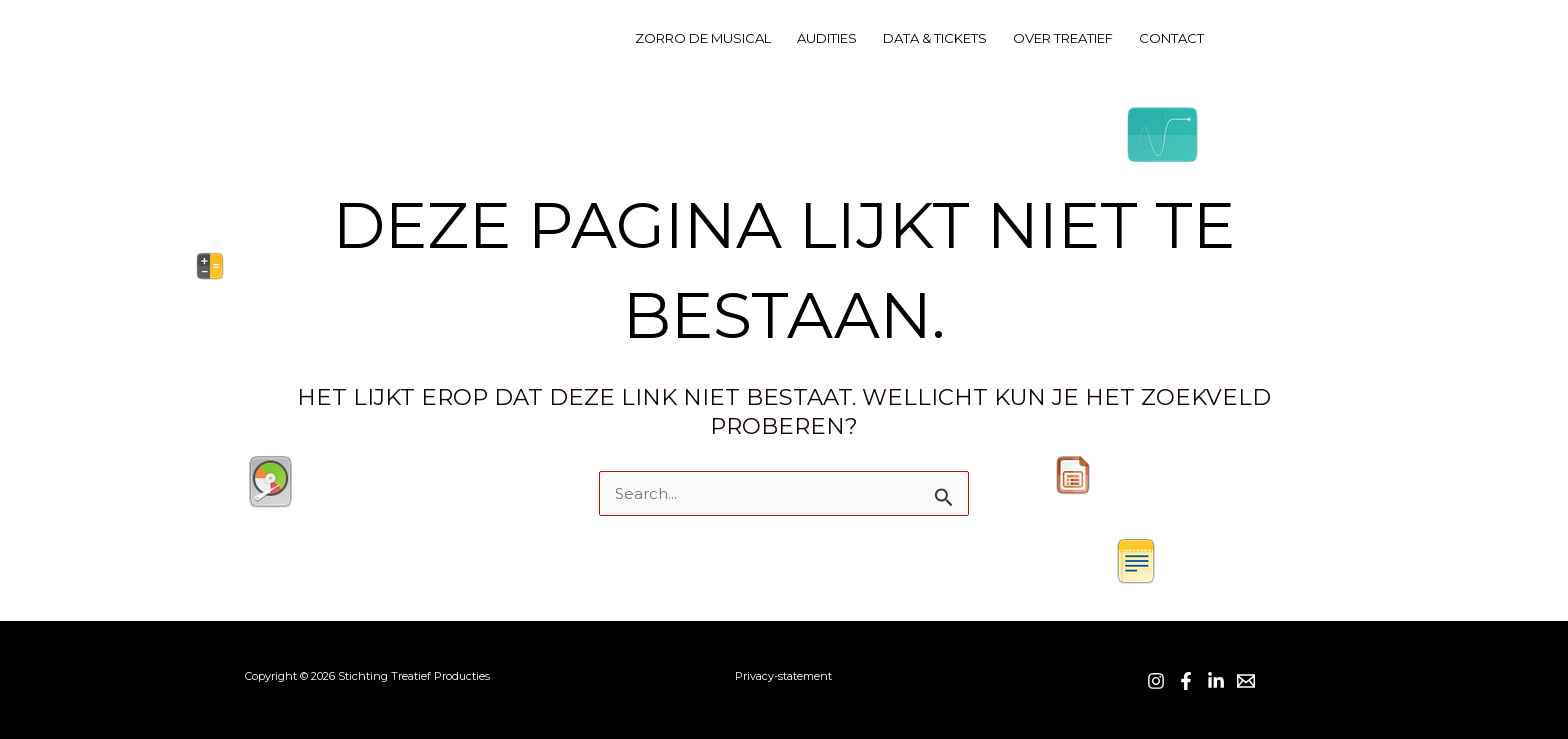  I want to click on open system resource usage monitor, so click(1162, 134).